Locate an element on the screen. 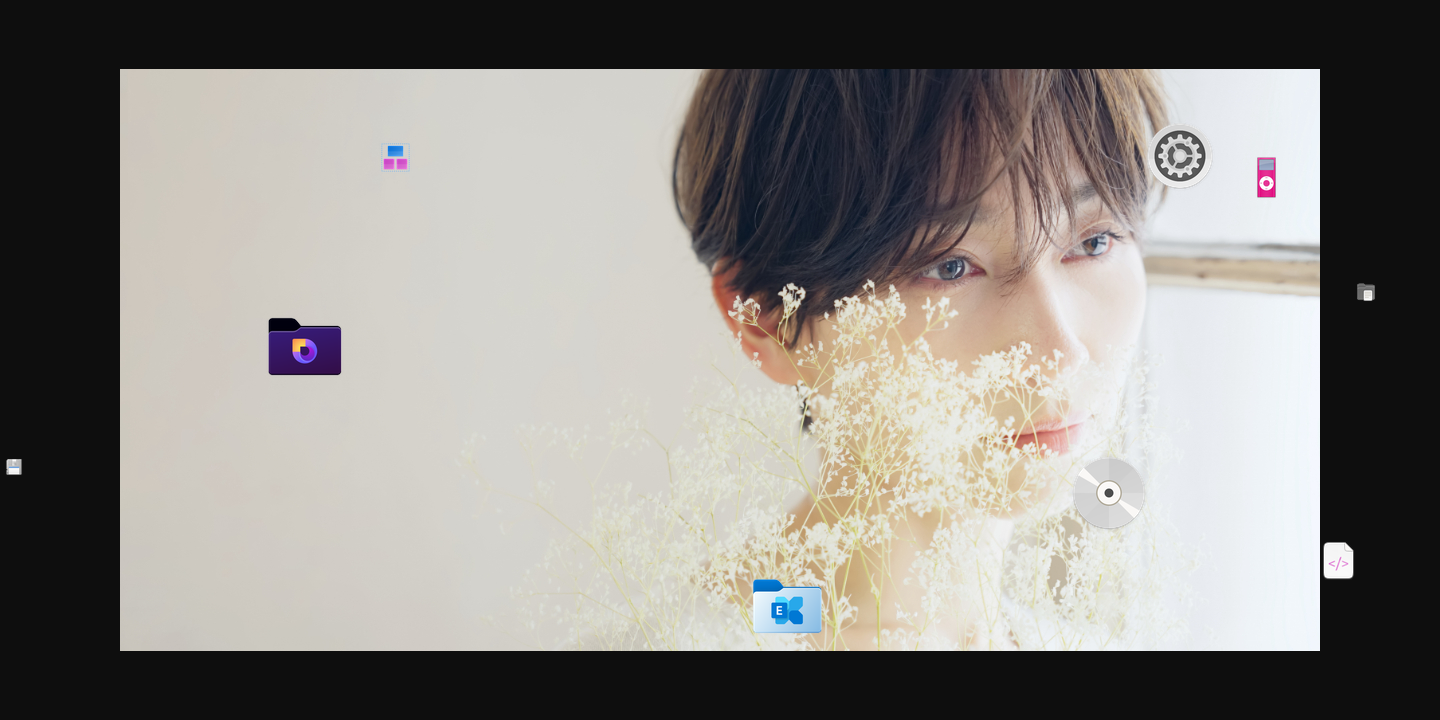  open microsoft exchange folder is located at coordinates (787, 608).